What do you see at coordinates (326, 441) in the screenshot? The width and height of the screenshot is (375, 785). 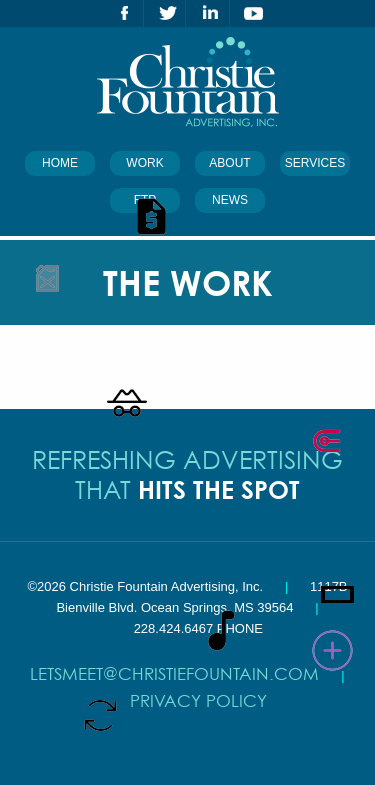 I see `indicates a rounded line cap style option` at bounding box center [326, 441].